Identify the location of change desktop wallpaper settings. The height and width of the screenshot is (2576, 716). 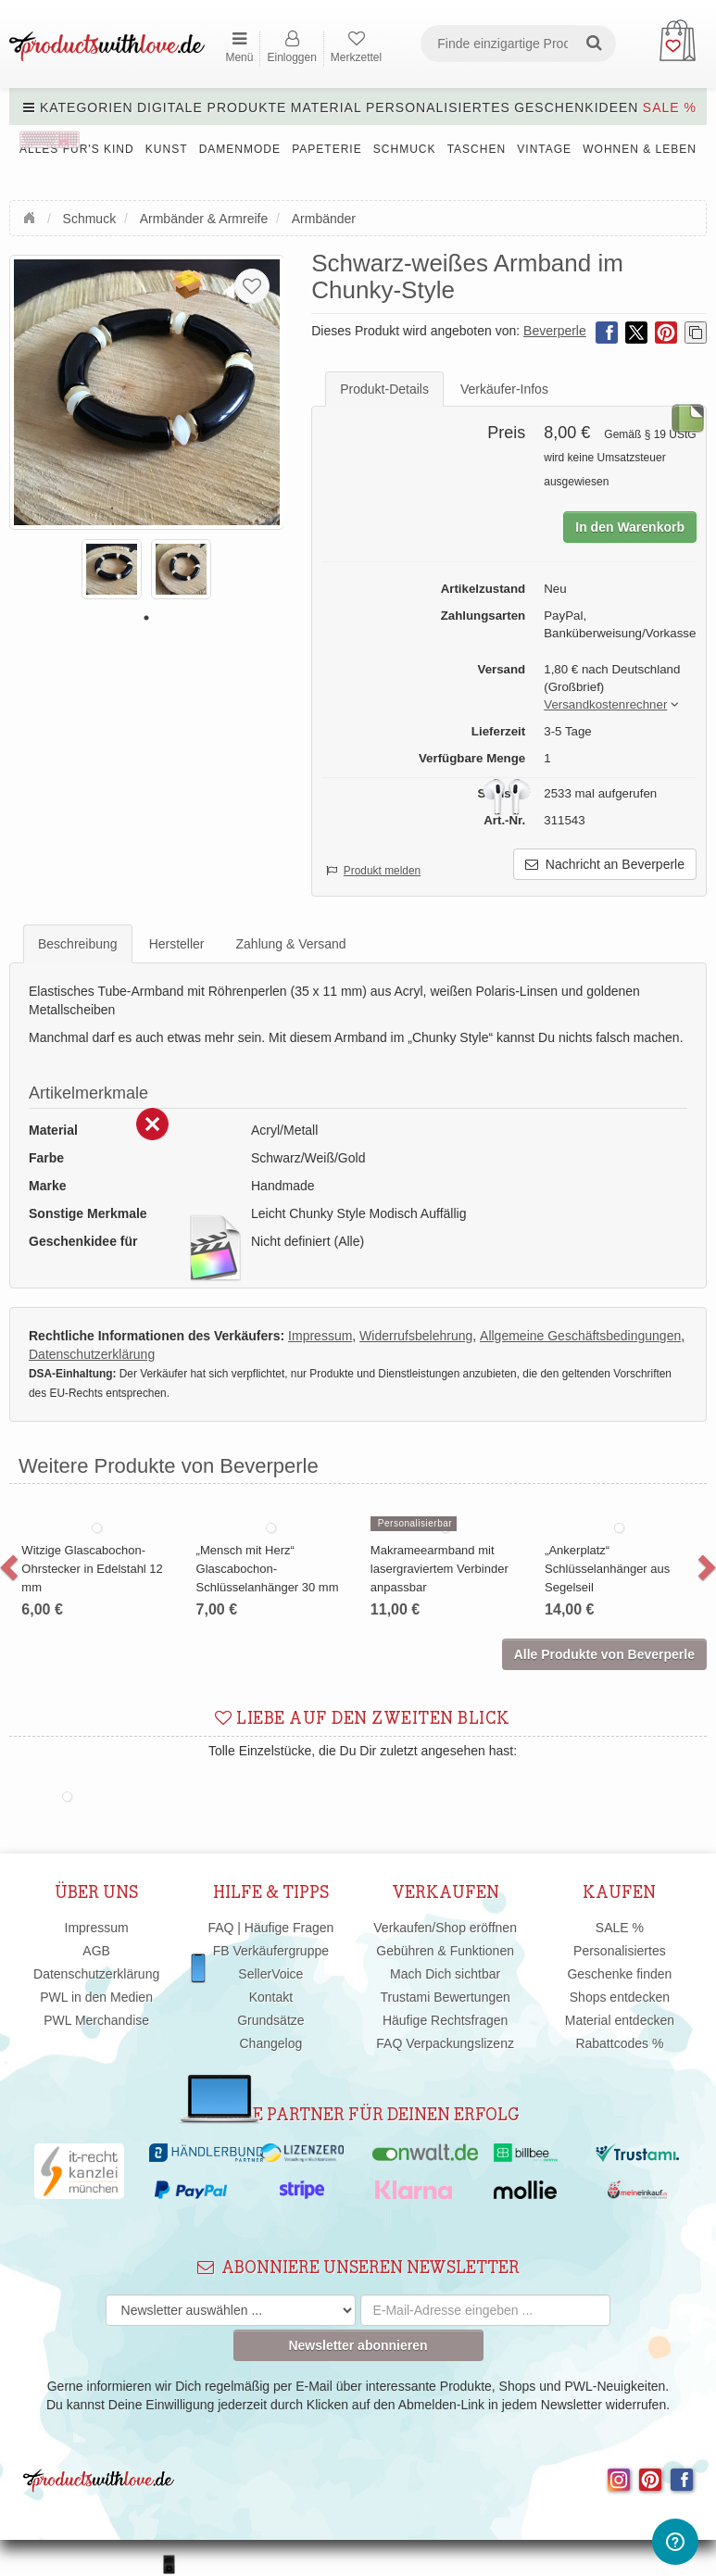
(687, 418).